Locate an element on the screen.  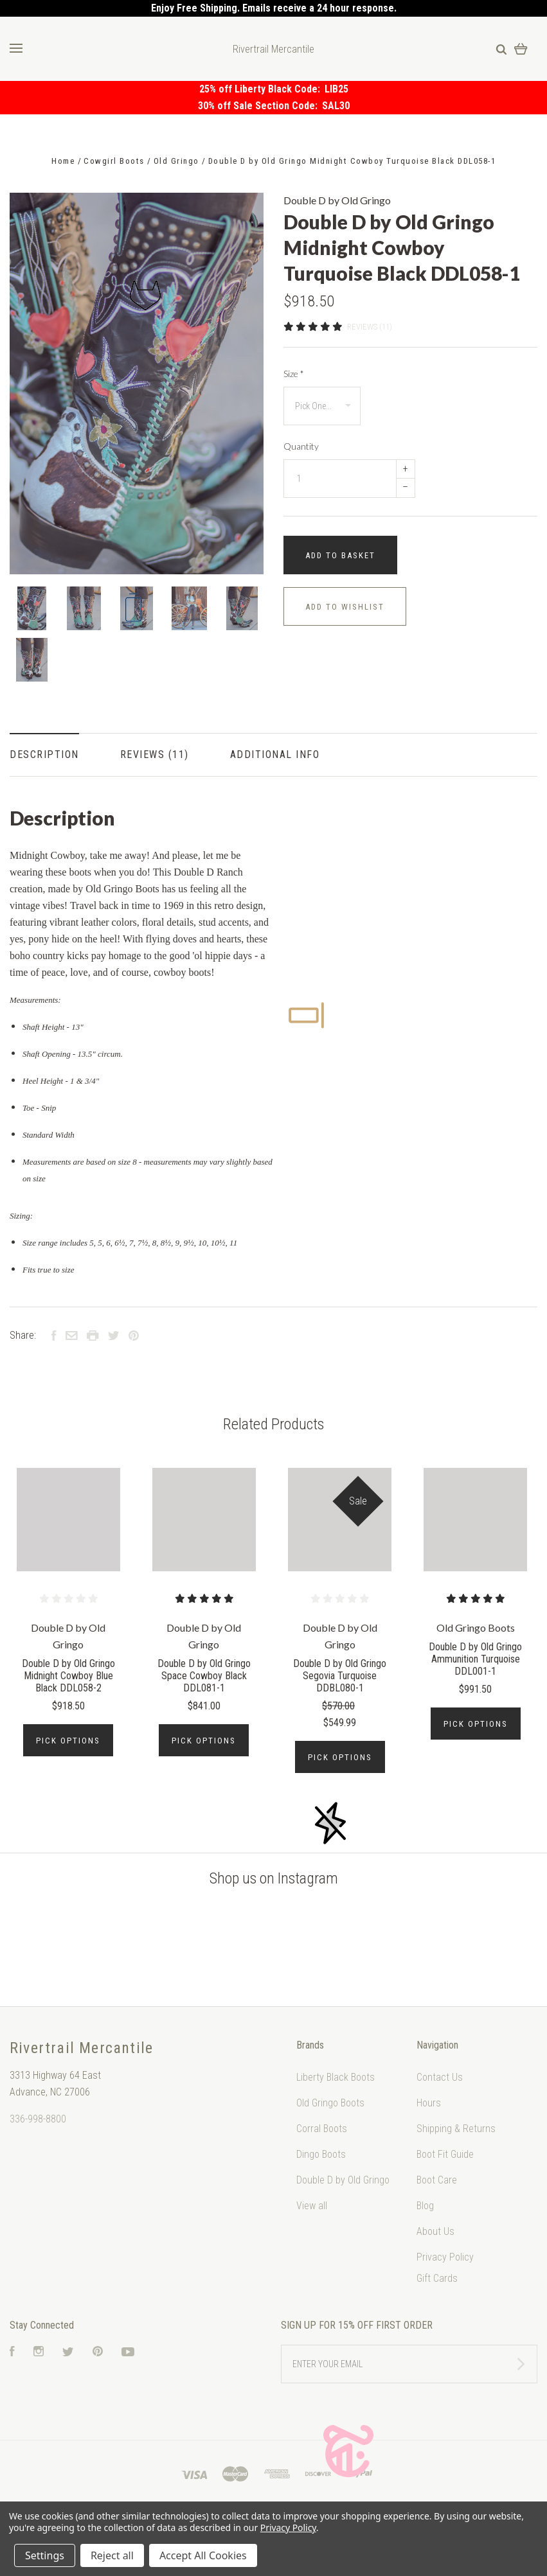
open gitlab repository is located at coordinates (145, 295).